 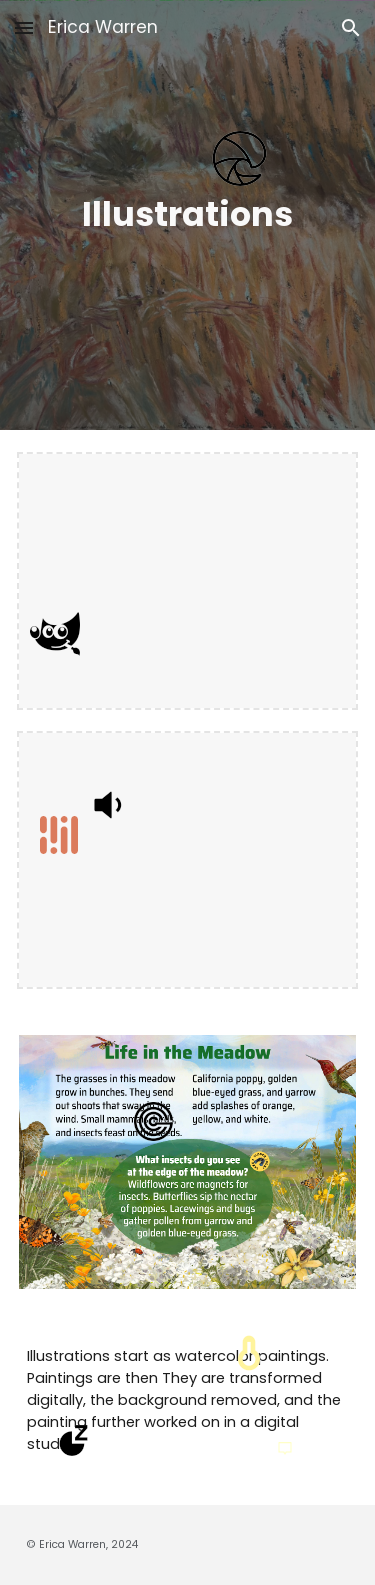 What do you see at coordinates (55, 634) in the screenshot?
I see `open GIMP image editor` at bounding box center [55, 634].